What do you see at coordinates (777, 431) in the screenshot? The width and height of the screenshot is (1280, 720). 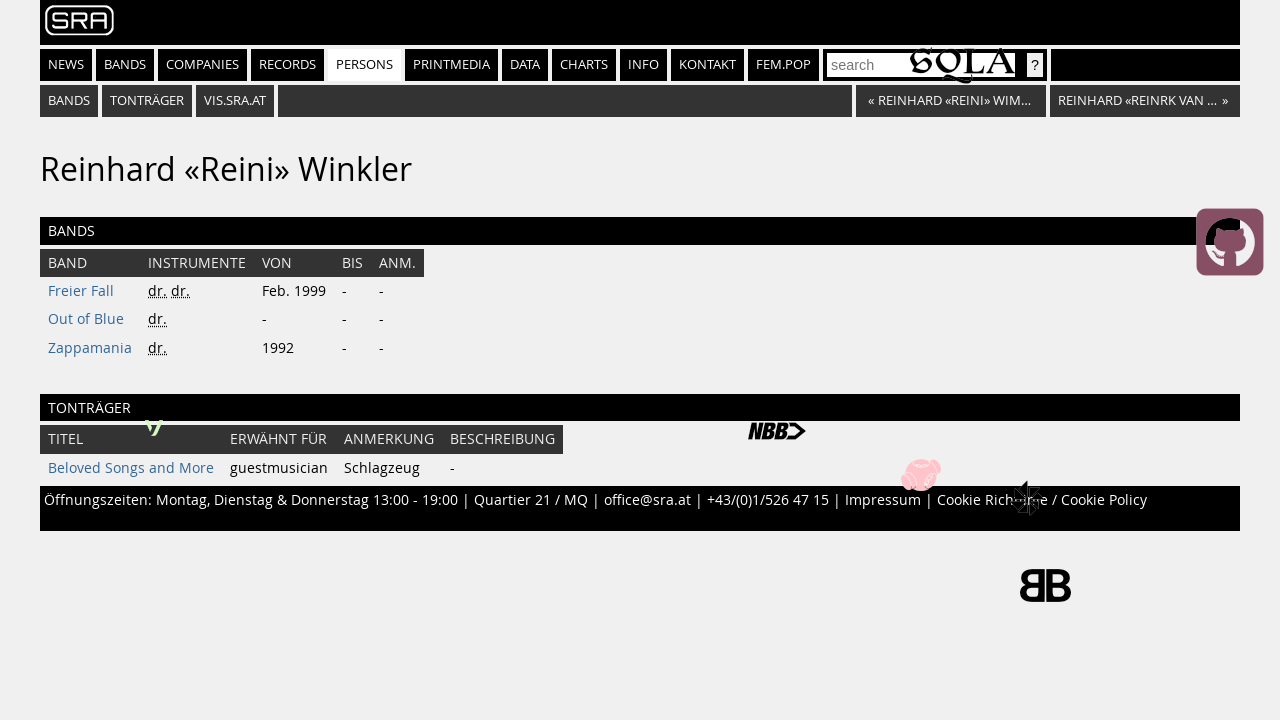 I see `NBB company logo` at bounding box center [777, 431].